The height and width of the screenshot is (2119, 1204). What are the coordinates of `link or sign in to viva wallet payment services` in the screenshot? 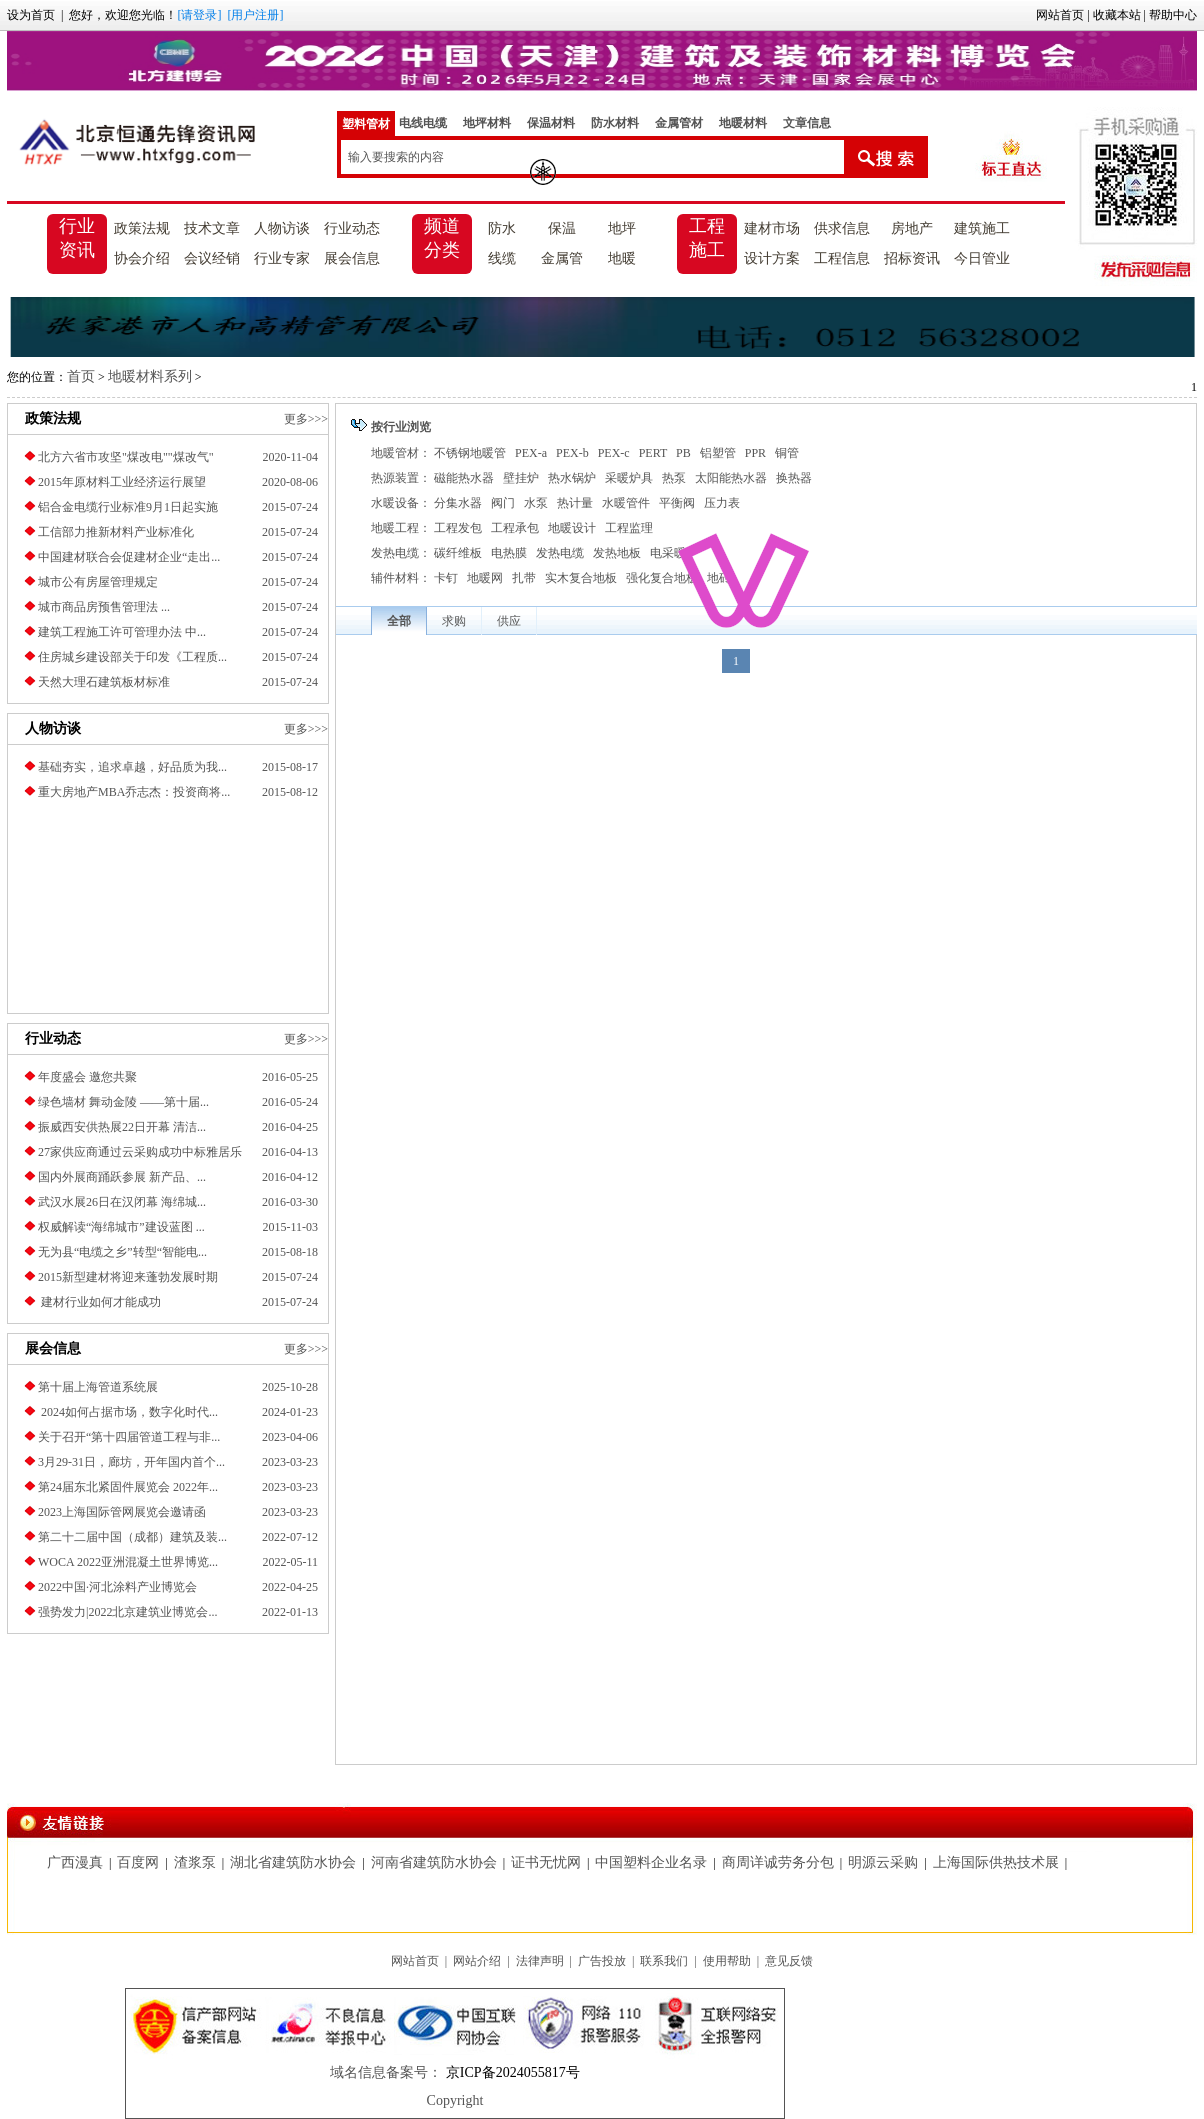 It's located at (743, 580).